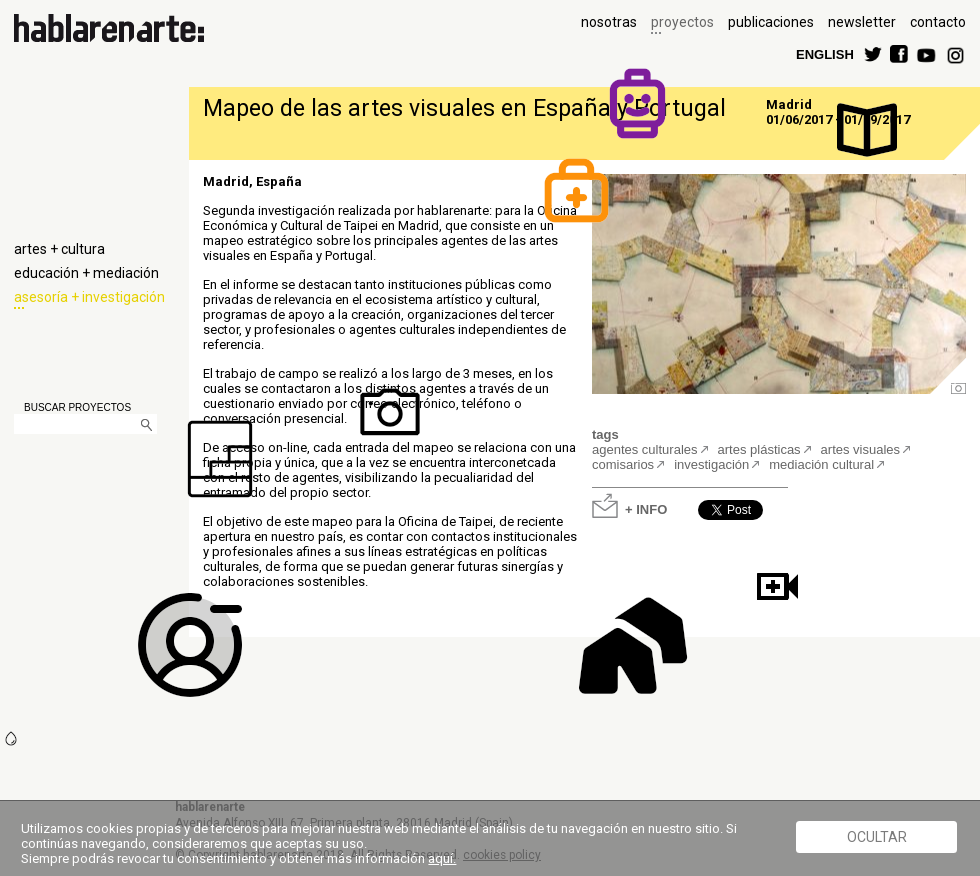 This screenshot has height=876, width=980. Describe the element at coordinates (867, 130) in the screenshot. I see `open reading mode or e-book reader` at that location.